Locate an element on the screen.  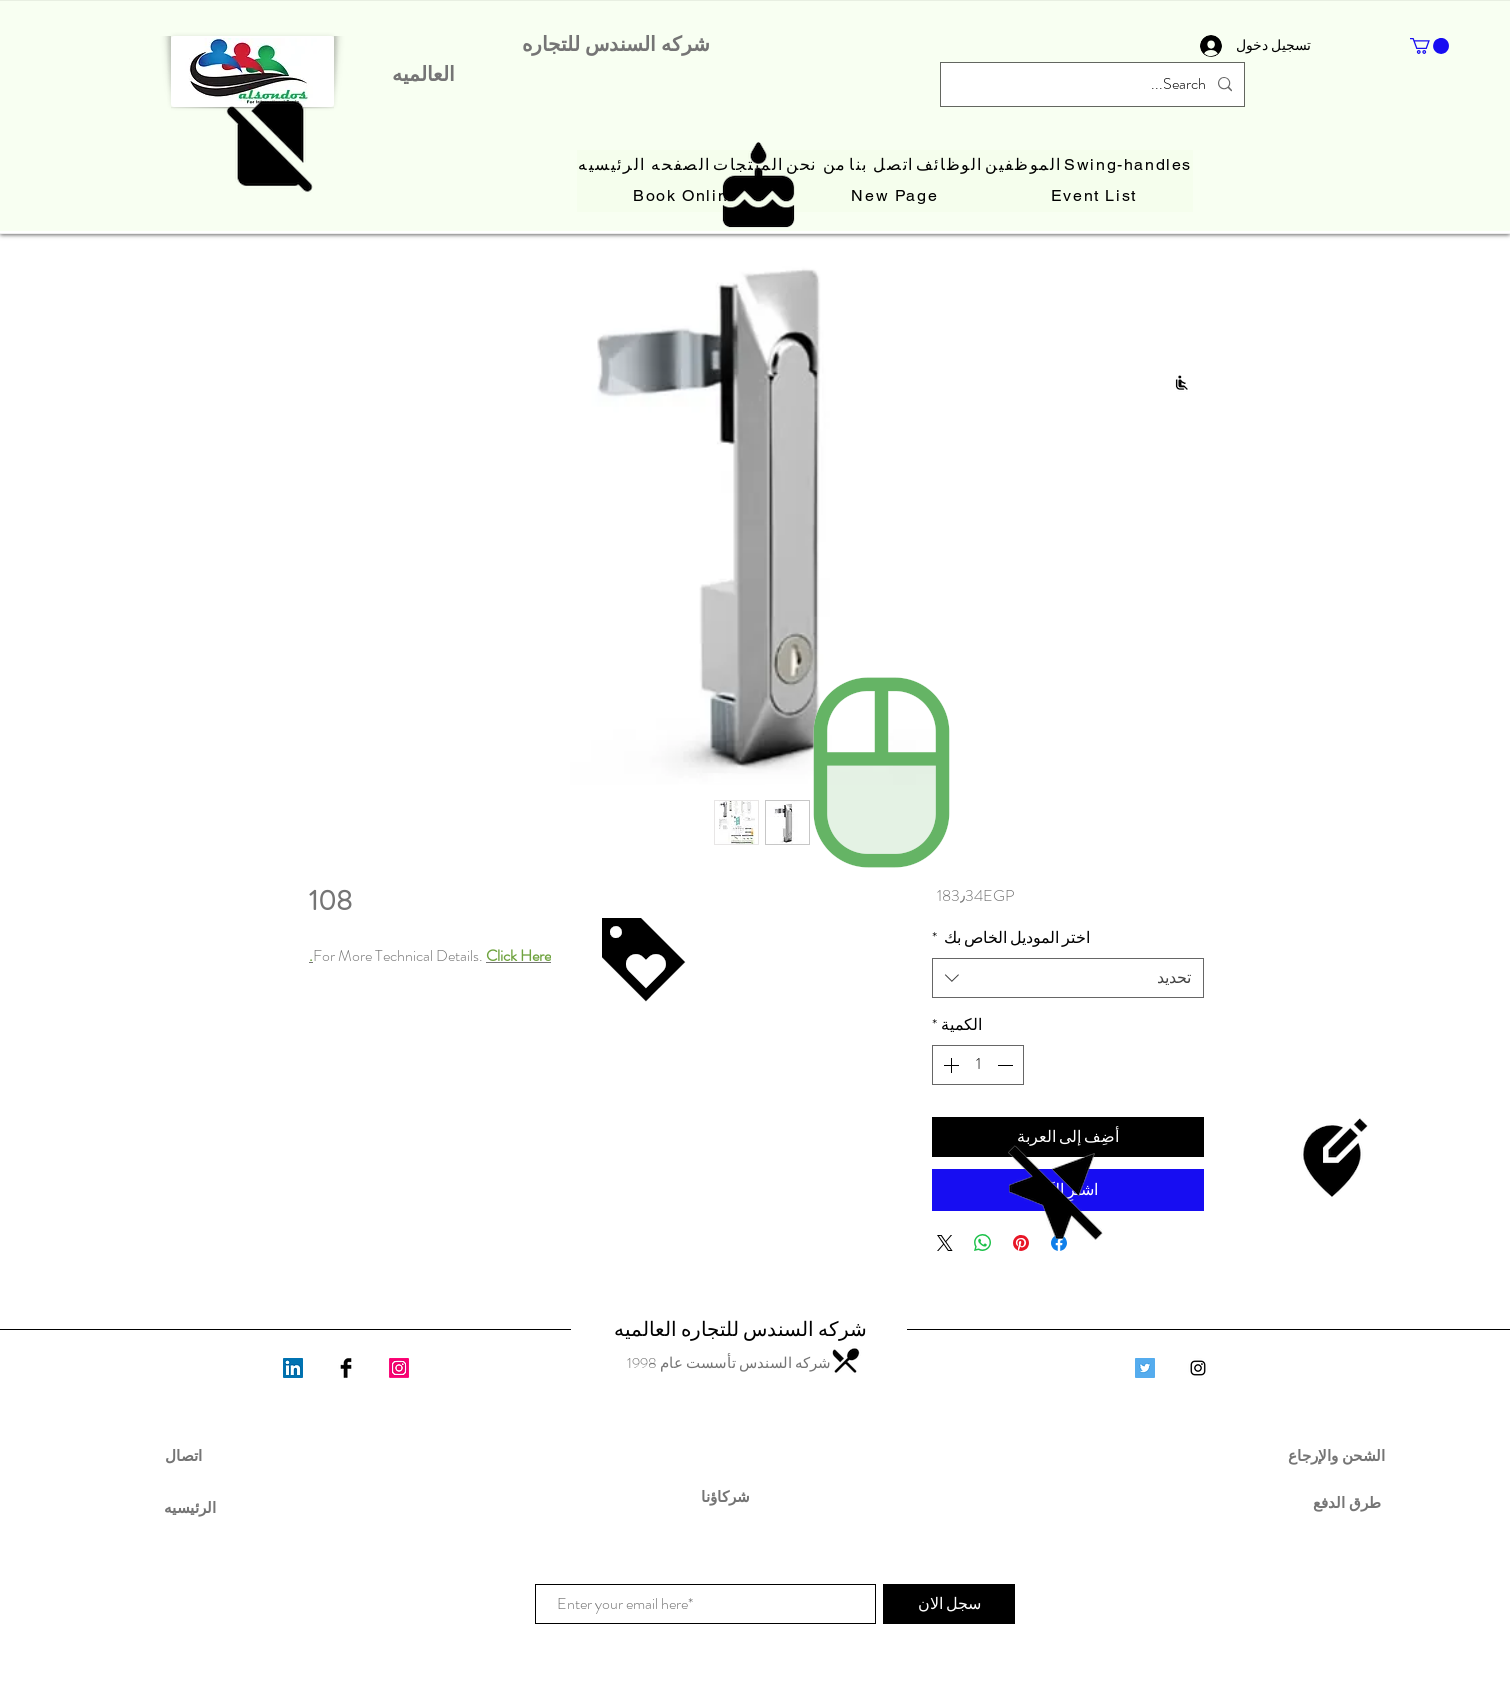
edit a saved location is located at coordinates (1332, 1161).